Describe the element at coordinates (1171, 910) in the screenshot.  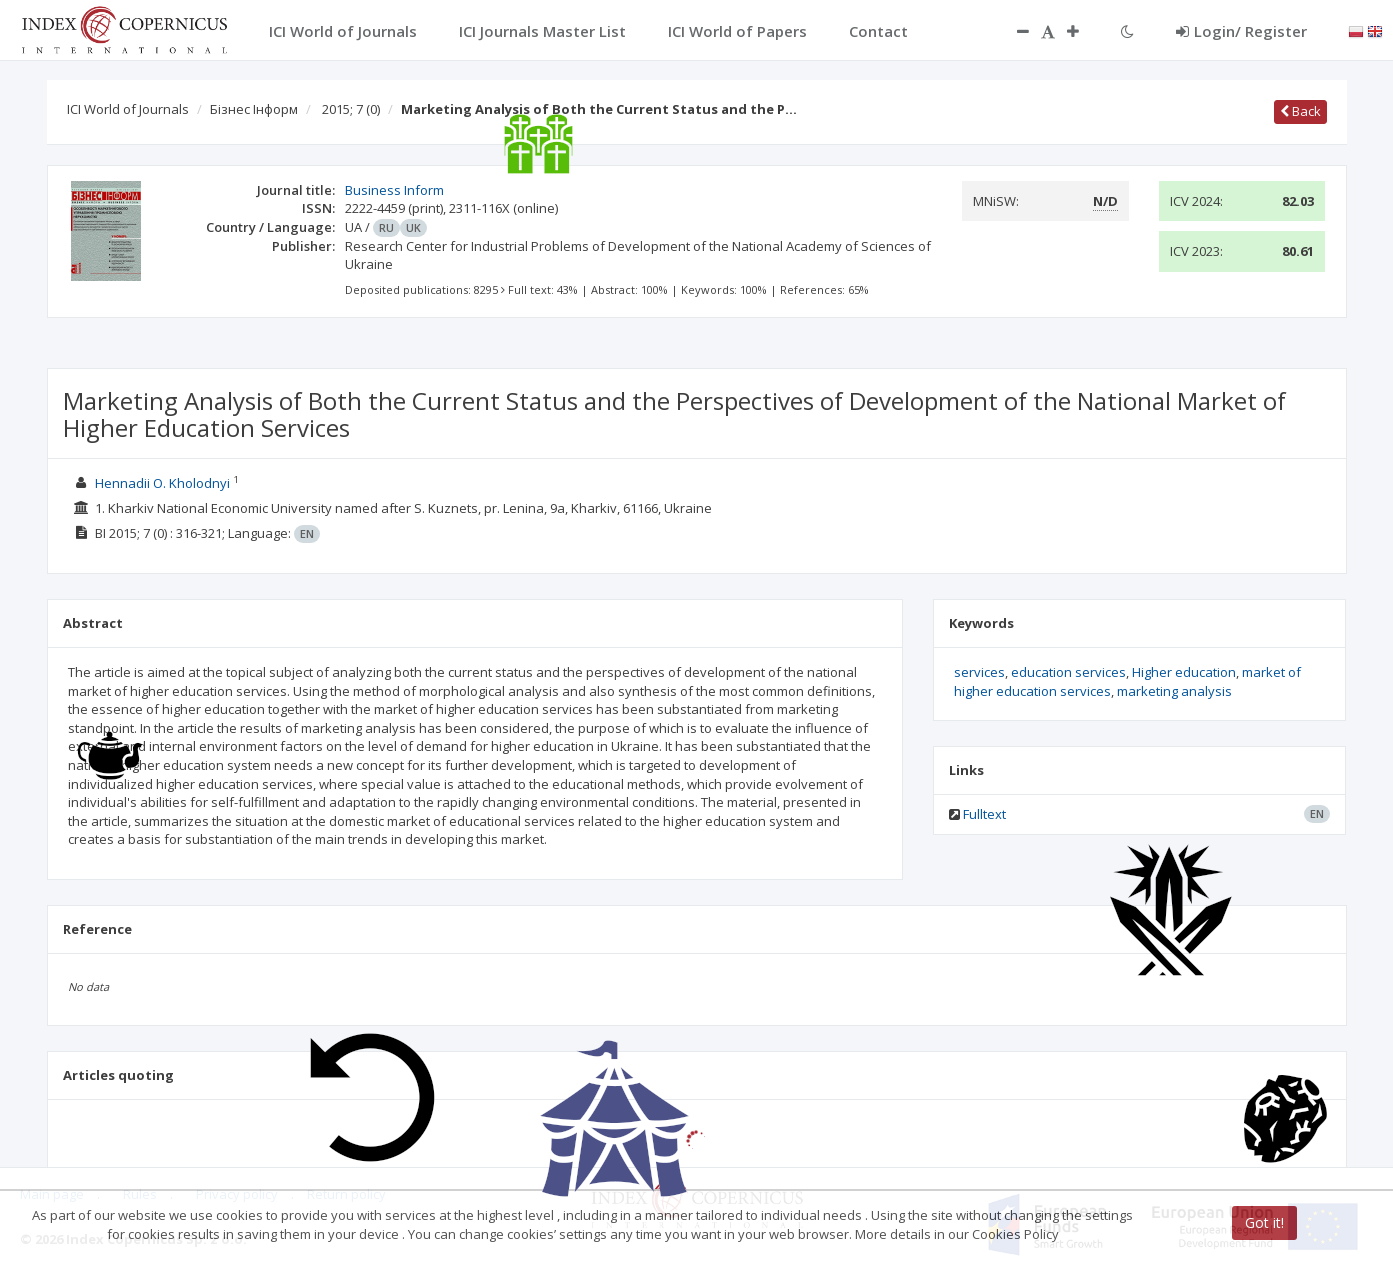
I see `activate team unity or group attack ability` at that location.